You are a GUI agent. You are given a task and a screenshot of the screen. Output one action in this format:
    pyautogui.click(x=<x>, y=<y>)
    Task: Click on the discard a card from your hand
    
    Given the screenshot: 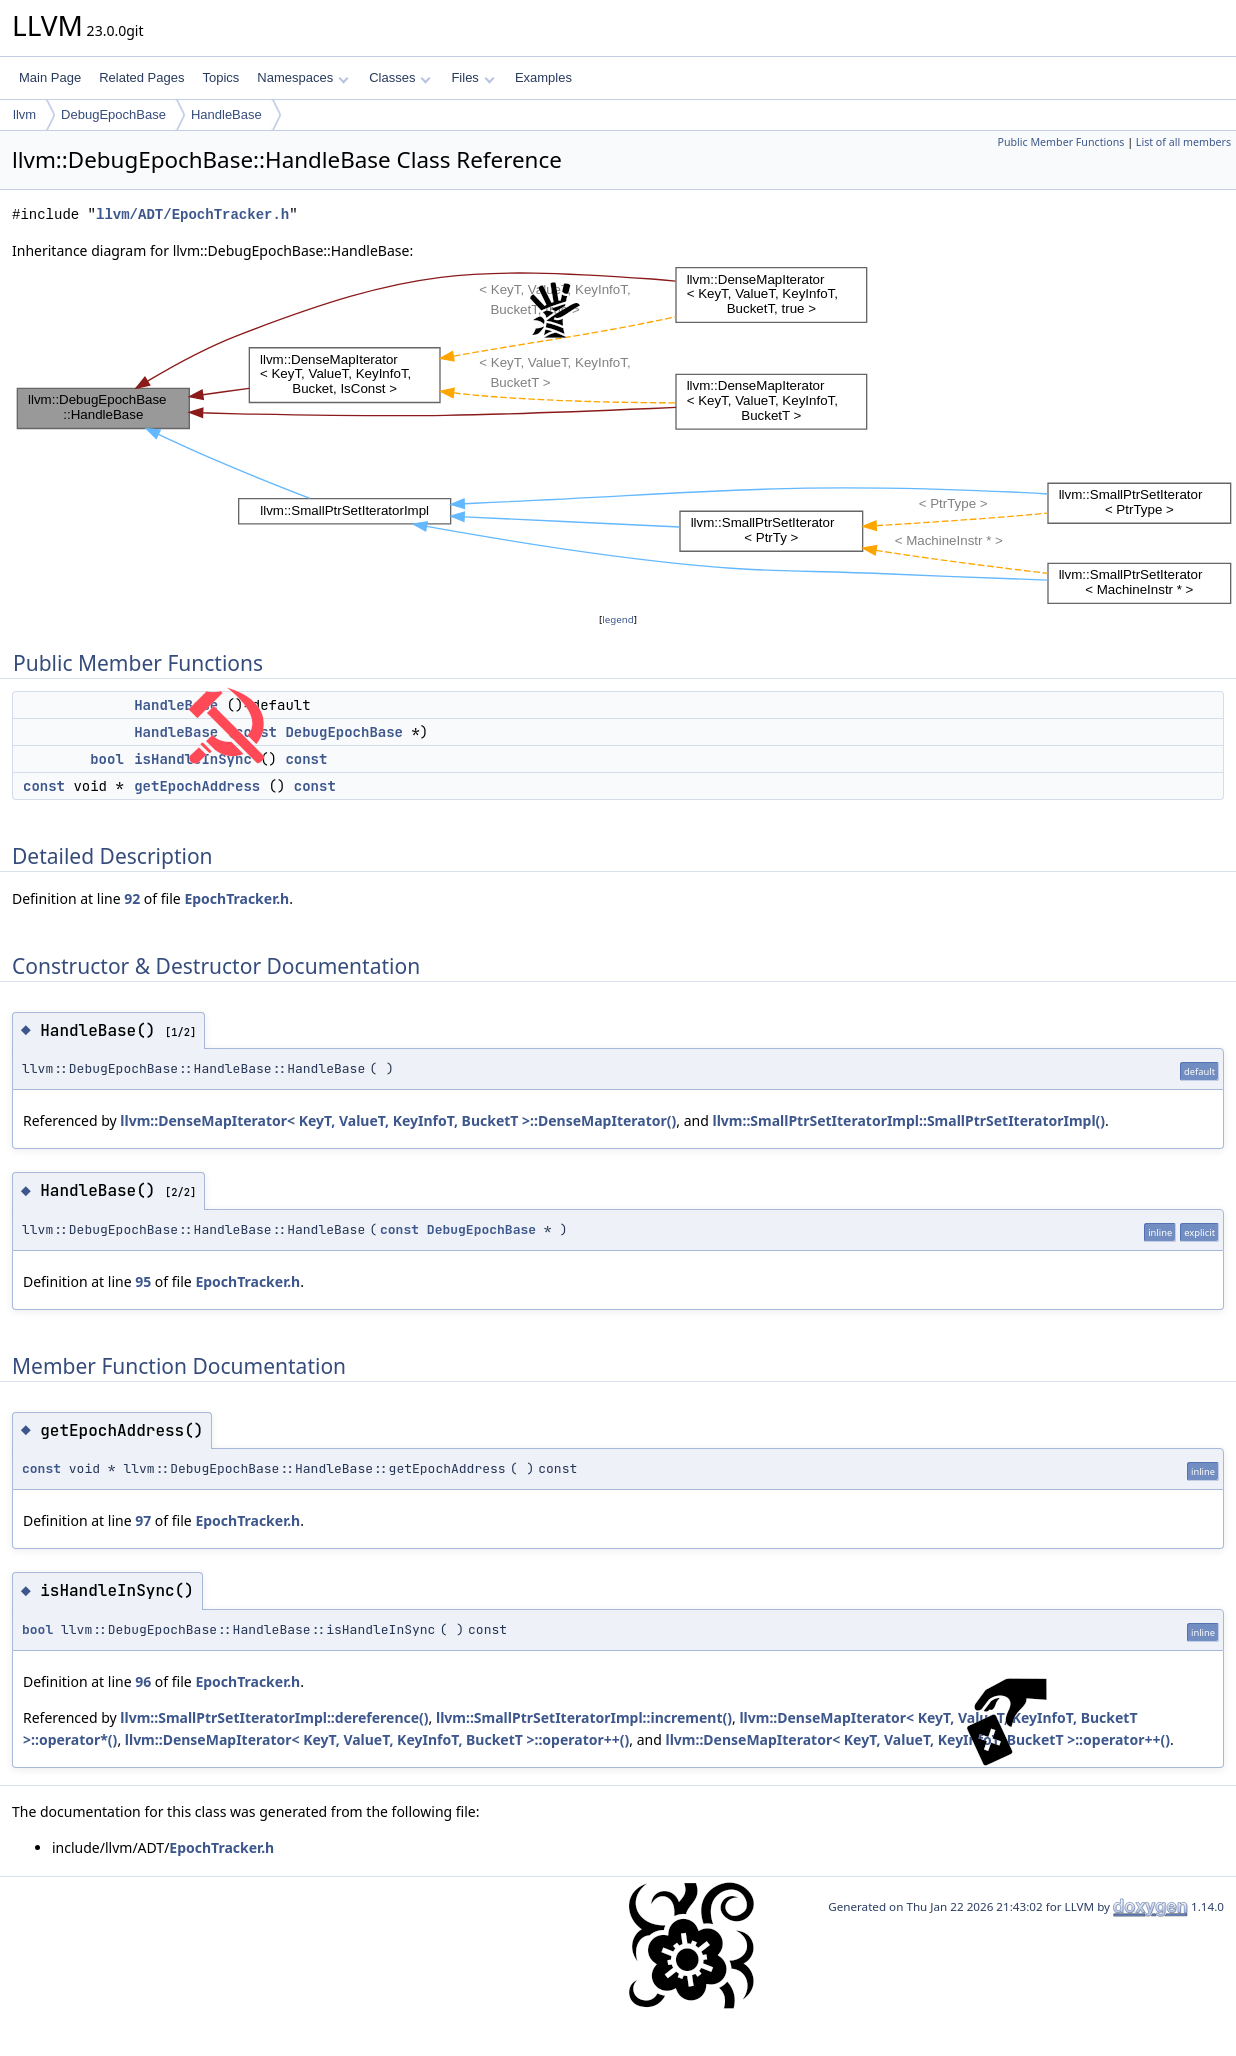 What is the action you would take?
    pyautogui.click(x=1003, y=1722)
    